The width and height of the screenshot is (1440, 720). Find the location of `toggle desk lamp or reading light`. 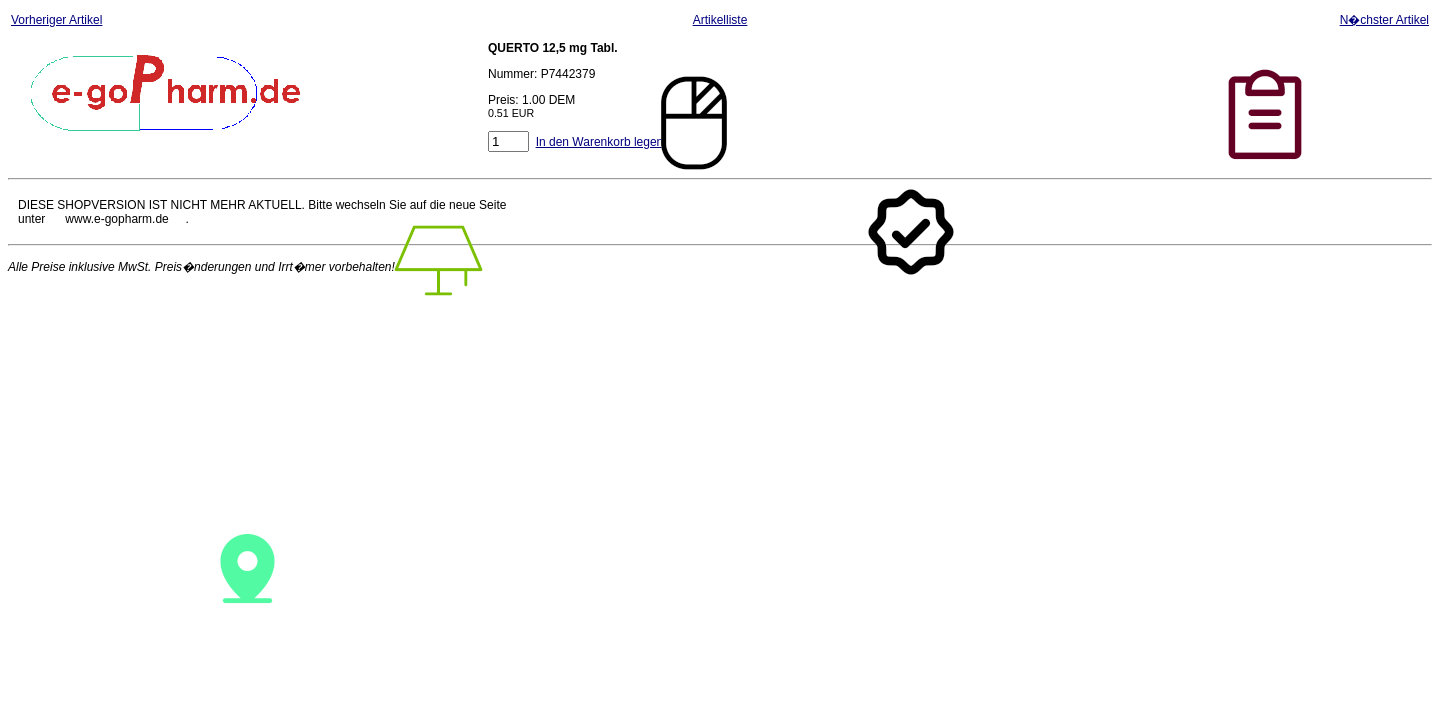

toggle desk lamp or reading light is located at coordinates (438, 260).